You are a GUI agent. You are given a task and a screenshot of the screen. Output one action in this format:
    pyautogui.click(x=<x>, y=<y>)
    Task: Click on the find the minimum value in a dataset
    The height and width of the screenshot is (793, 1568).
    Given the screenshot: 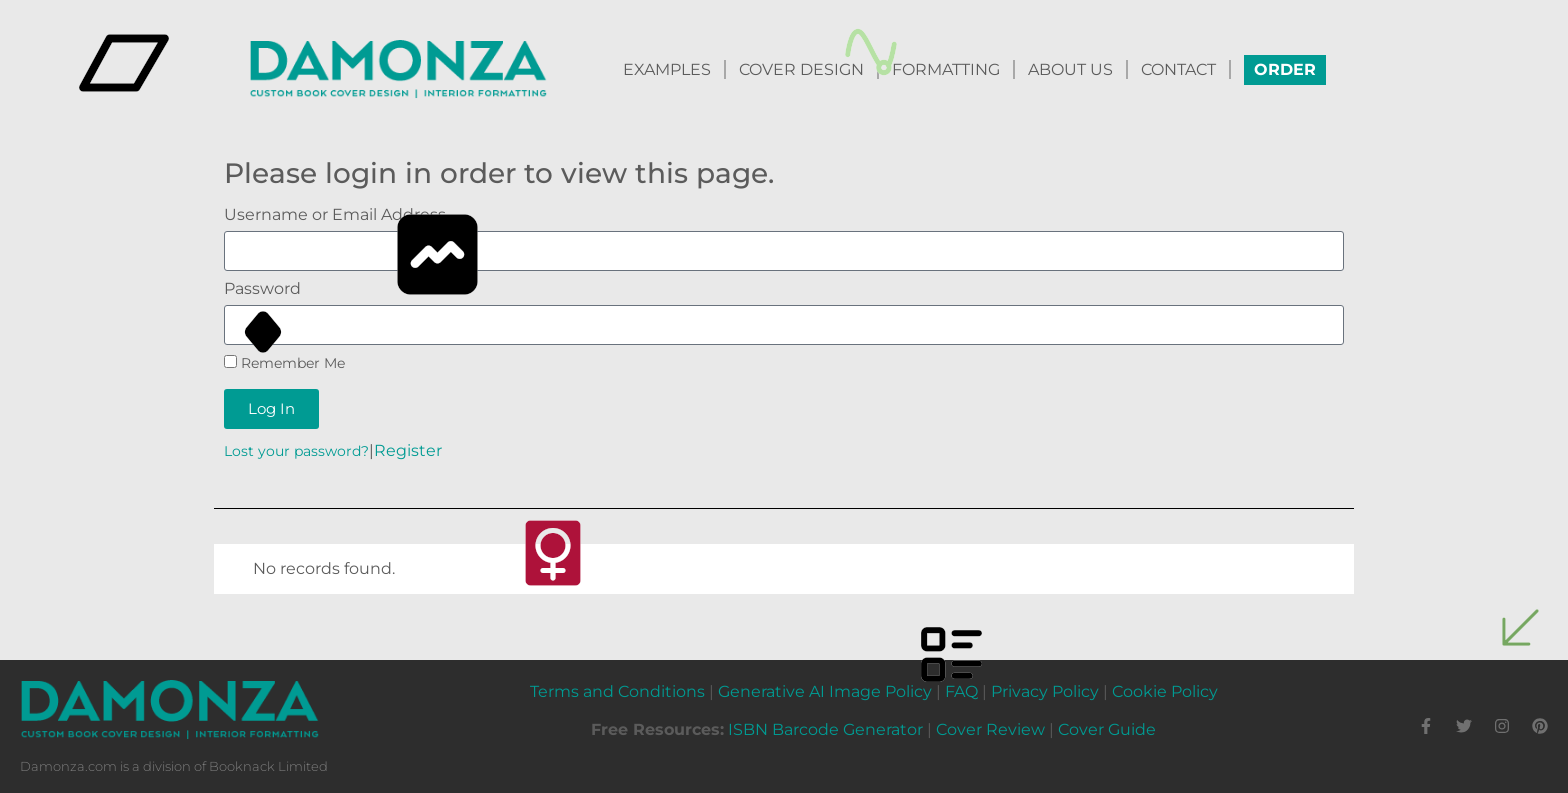 What is the action you would take?
    pyautogui.click(x=871, y=52)
    